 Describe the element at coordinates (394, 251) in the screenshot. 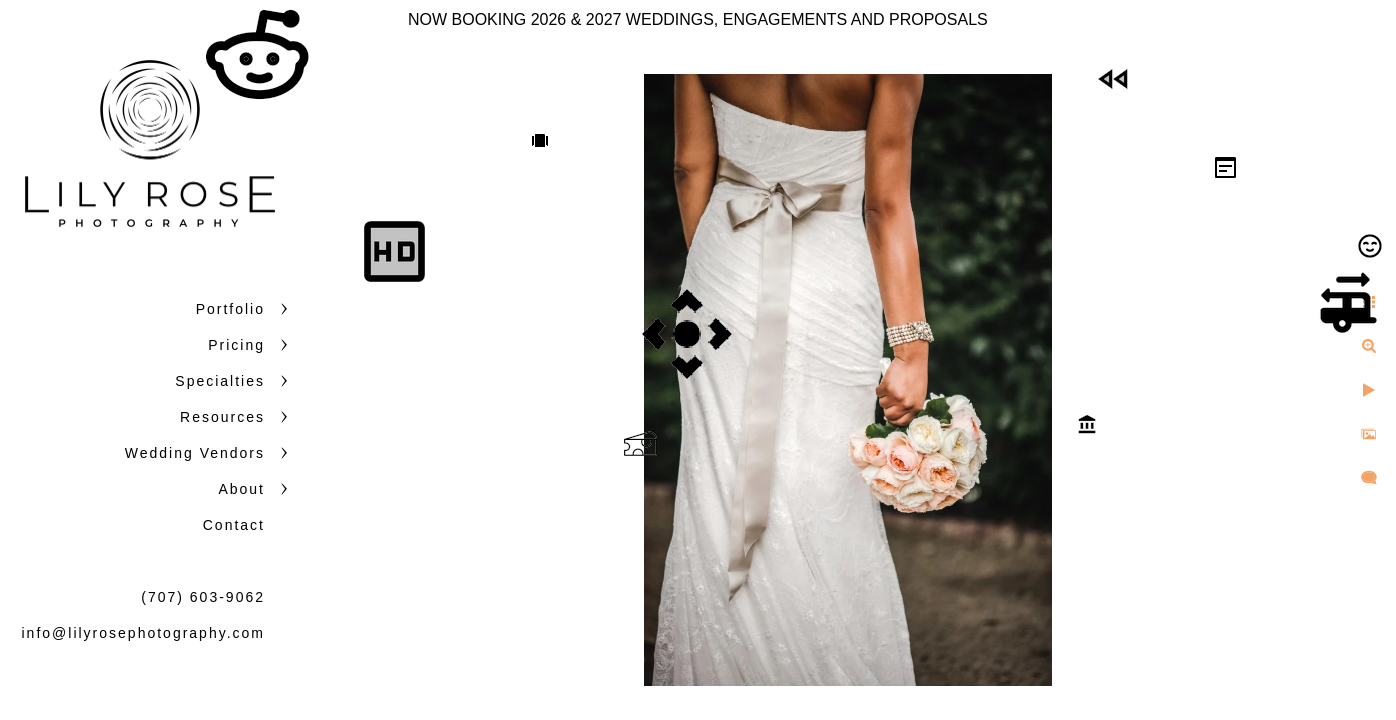

I see `indicates high definition video quality is available` at that location.